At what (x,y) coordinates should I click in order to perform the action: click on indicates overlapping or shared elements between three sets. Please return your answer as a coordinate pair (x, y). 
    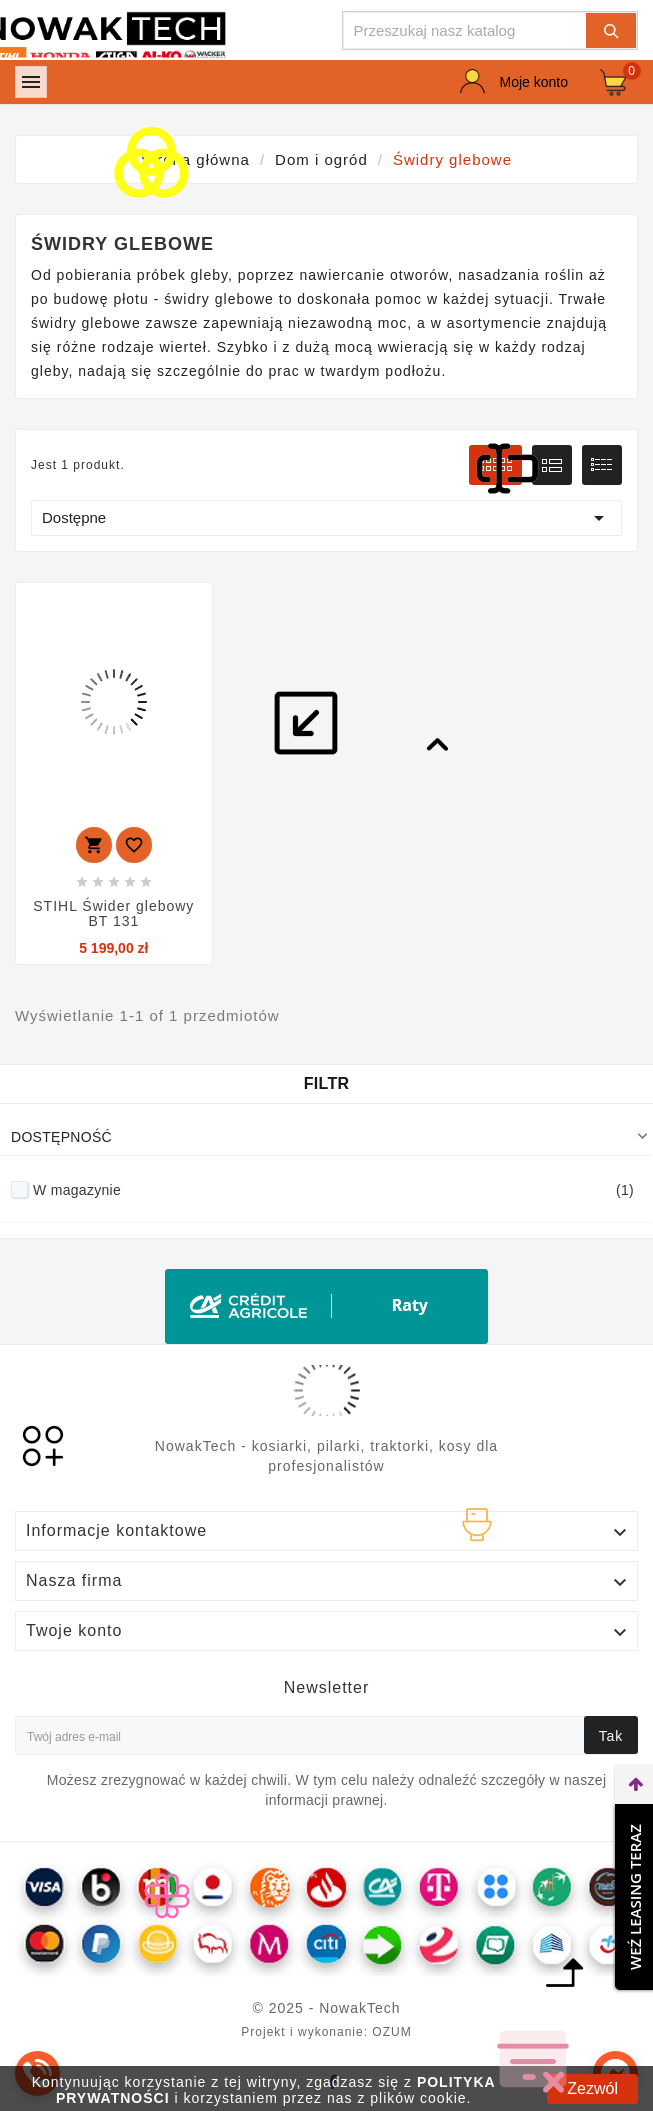
    Looking at the image, I should click on (151, 163).